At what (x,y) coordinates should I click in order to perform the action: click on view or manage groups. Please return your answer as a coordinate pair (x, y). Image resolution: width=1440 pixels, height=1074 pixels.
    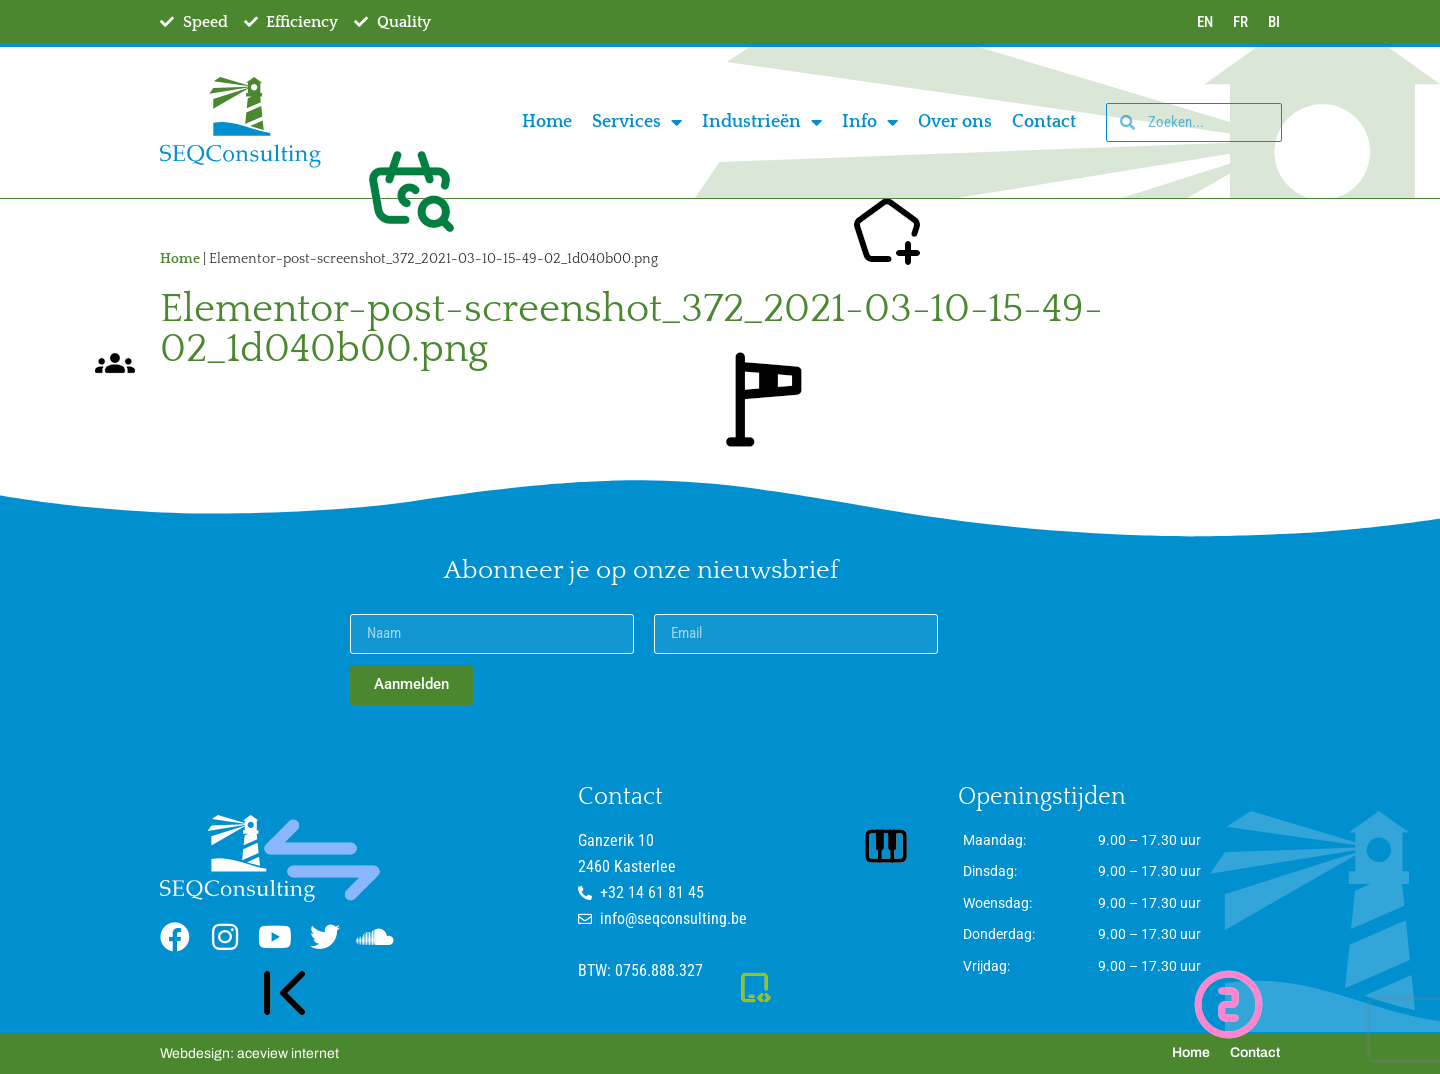
    Looking at the image, I should click on (115, 363).